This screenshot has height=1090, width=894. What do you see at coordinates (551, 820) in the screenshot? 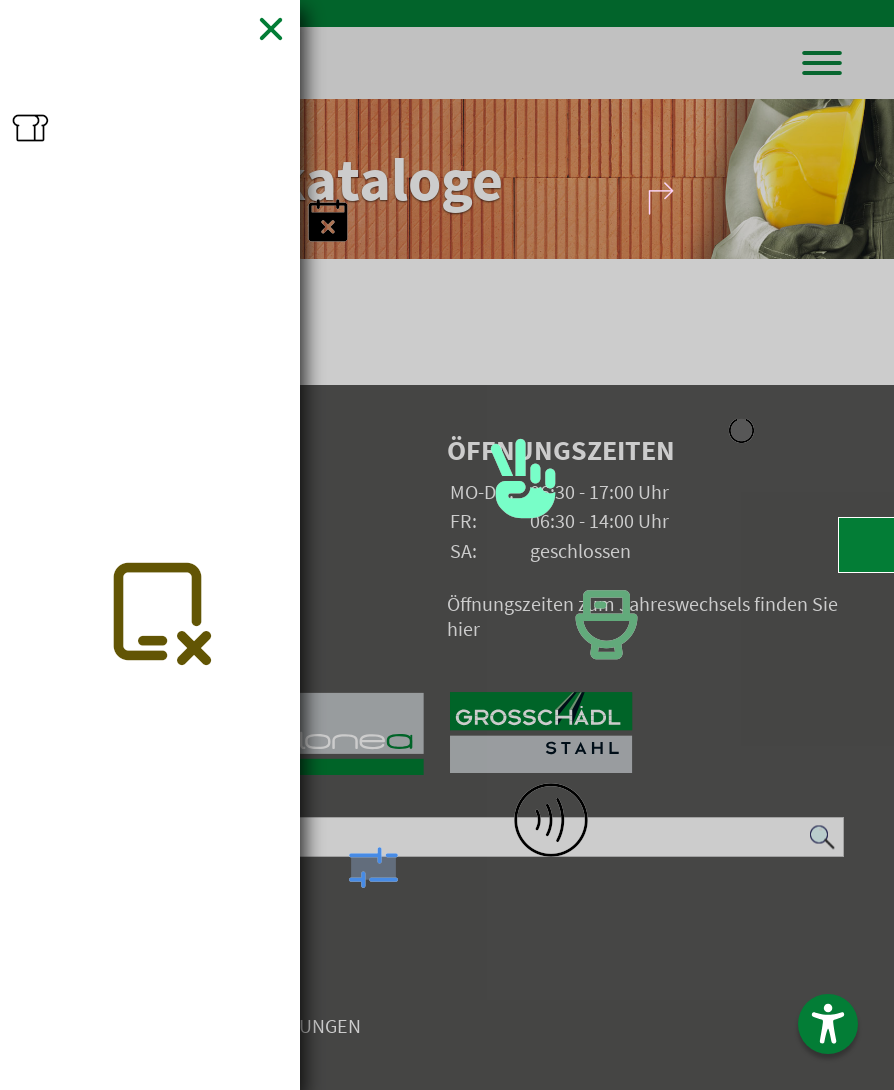
I see `tap to pay with contactless payment` at bounding box center [551, 820].